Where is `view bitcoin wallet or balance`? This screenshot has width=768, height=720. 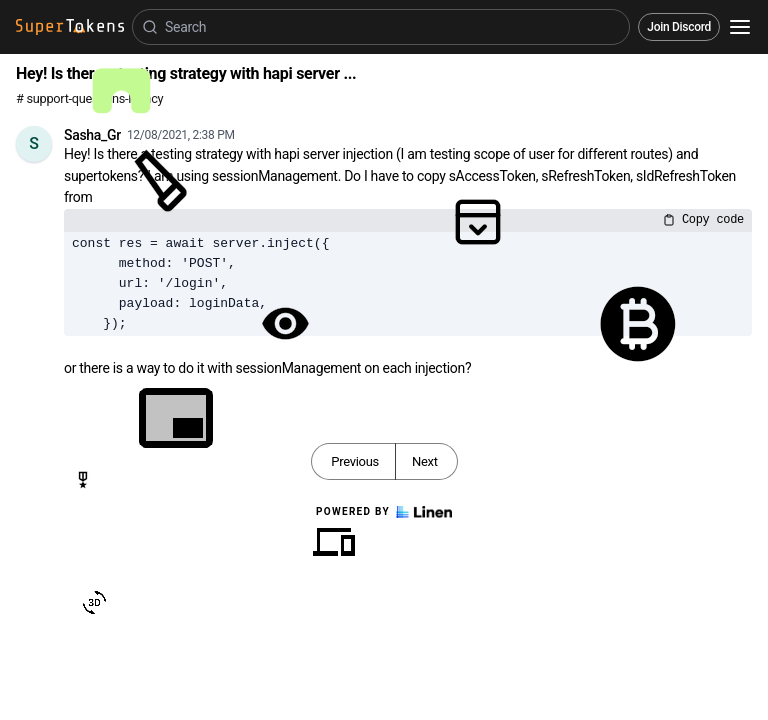 view bitcoin wallet or balance is located at coordinates (635, 324).